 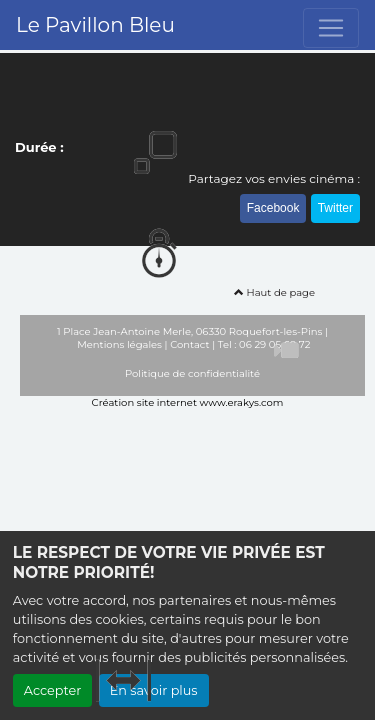 What do you see at coordinates (155, 152) in the screenshot?
I see `access connected or mounted external drives` at bounding box center [155, 152].